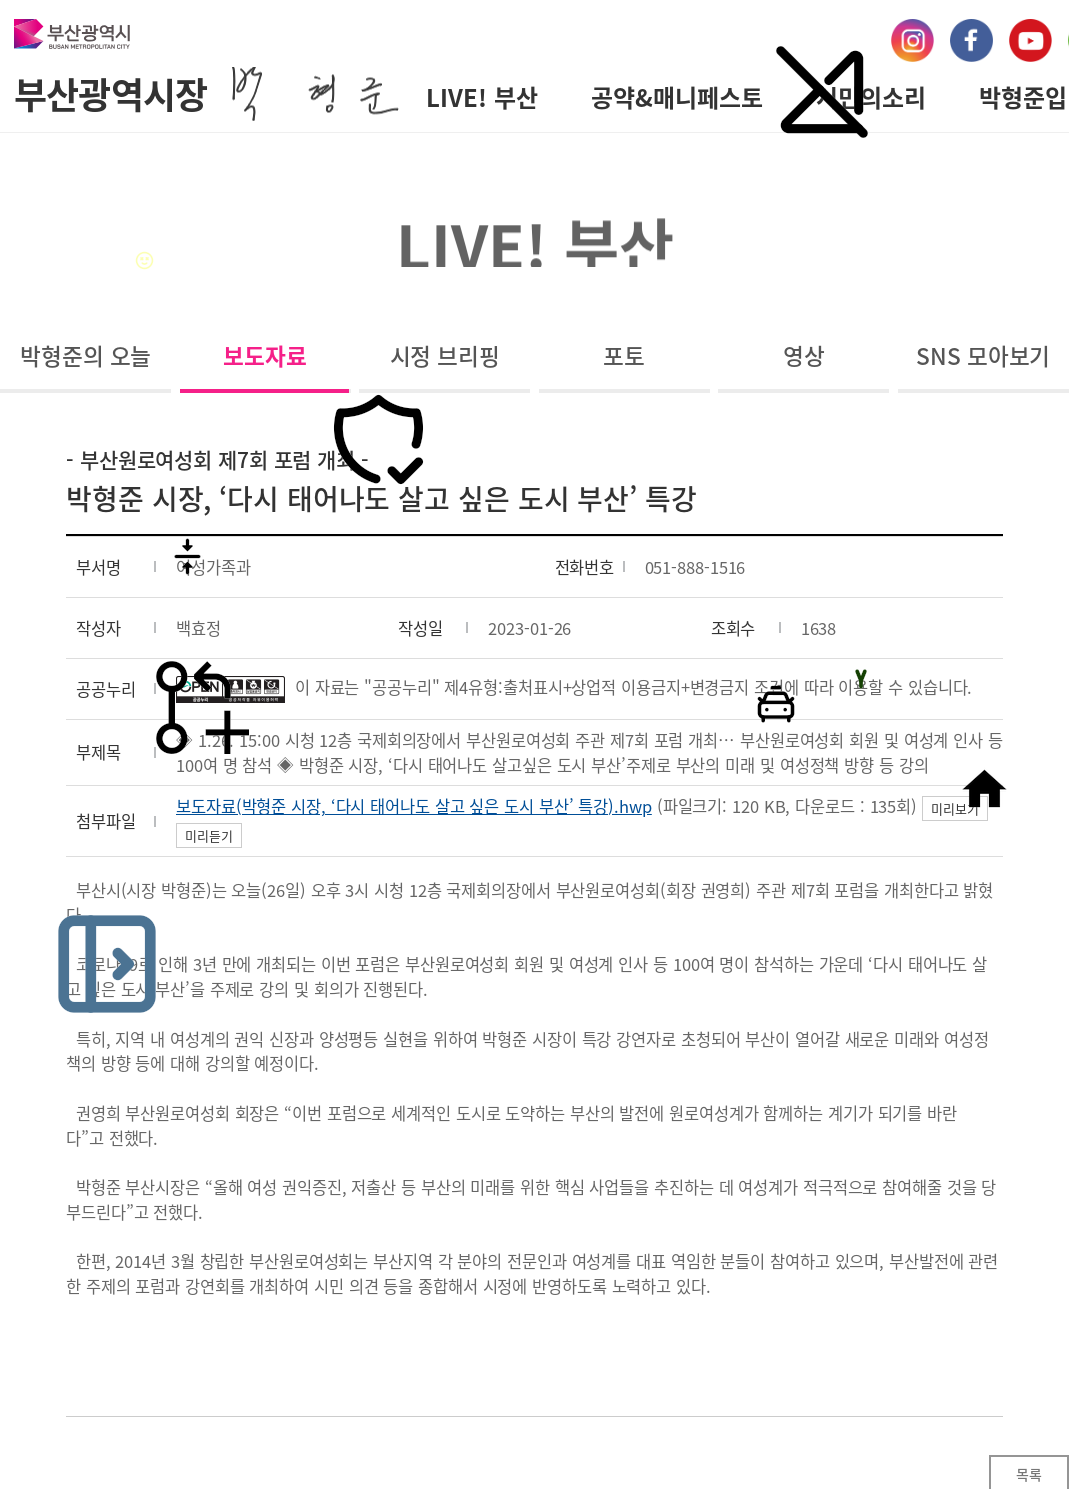  I want to click on center content vertically, so click(187, 556).